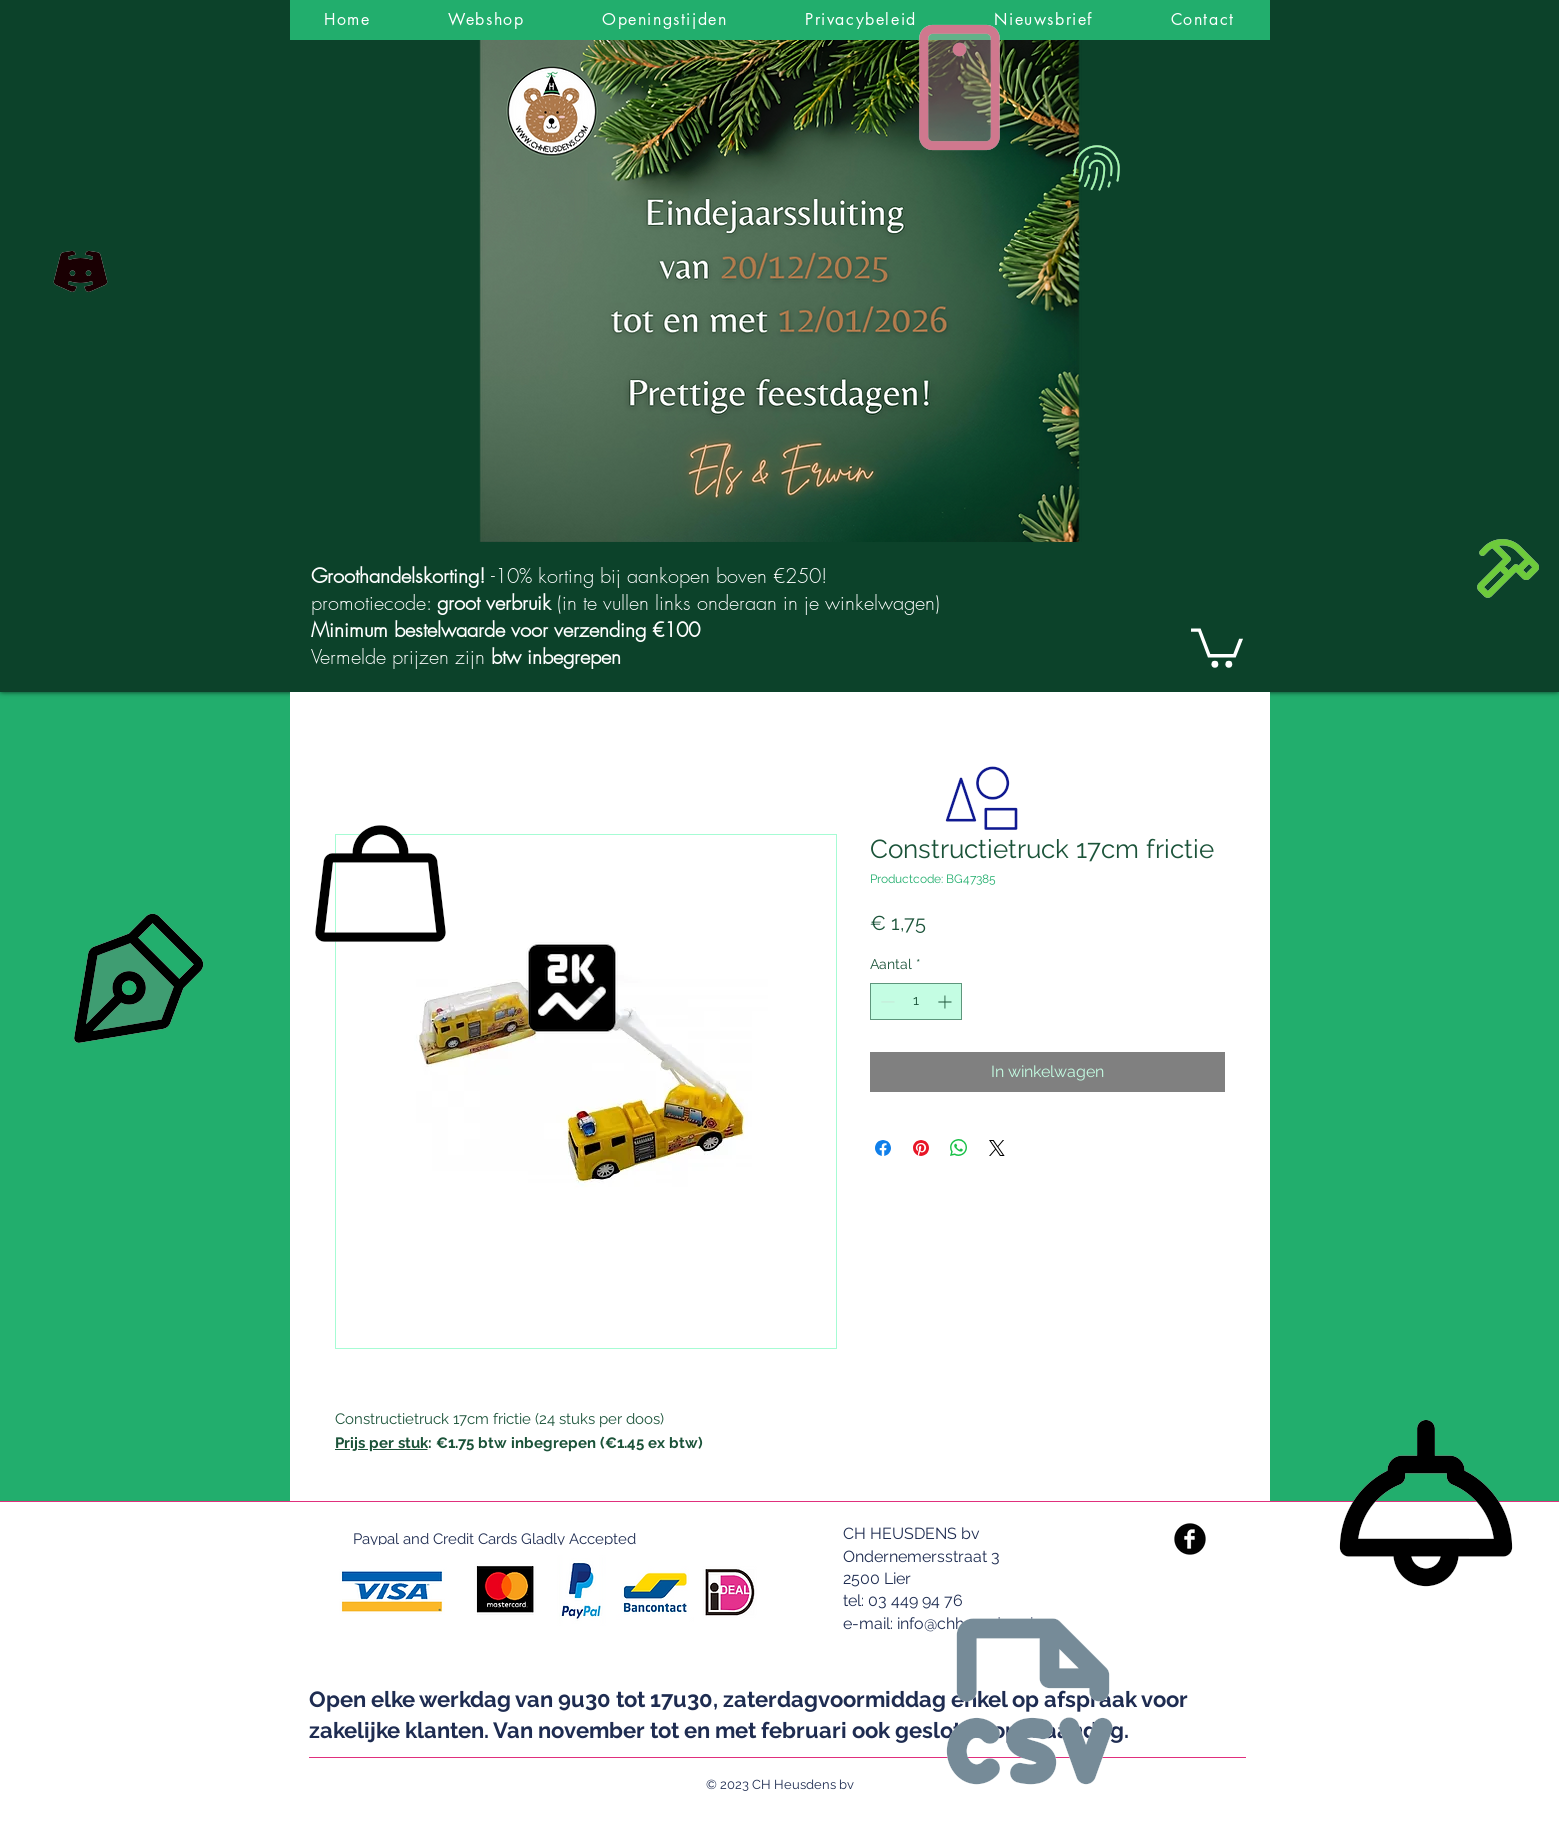  I want to click on access tools or settings, so click(1505, 569).